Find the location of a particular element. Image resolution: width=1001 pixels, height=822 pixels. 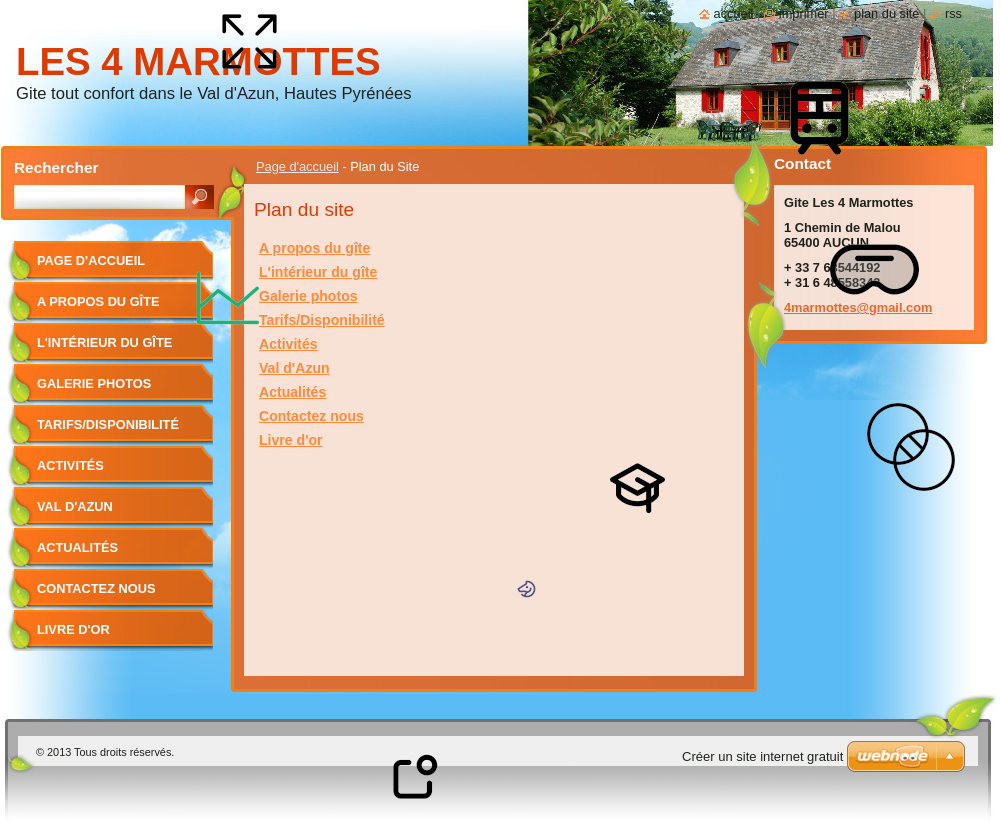

view notifications is located at coordinates (414, 778).